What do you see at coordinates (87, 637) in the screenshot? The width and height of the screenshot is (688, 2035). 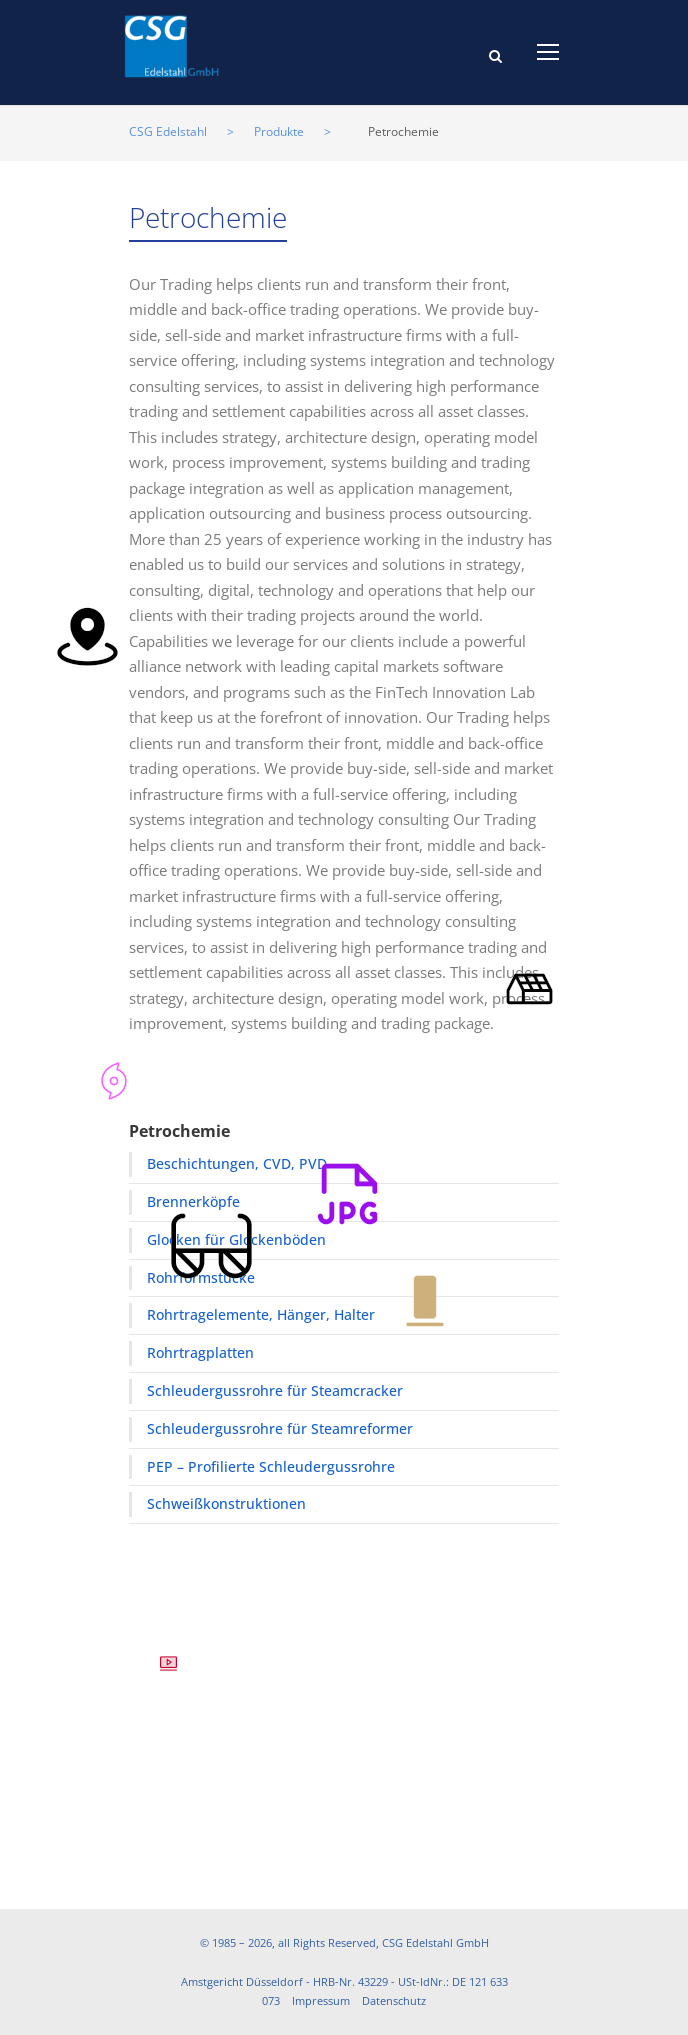 I see `view location area or zone on map` at bounding box center [87, 637].